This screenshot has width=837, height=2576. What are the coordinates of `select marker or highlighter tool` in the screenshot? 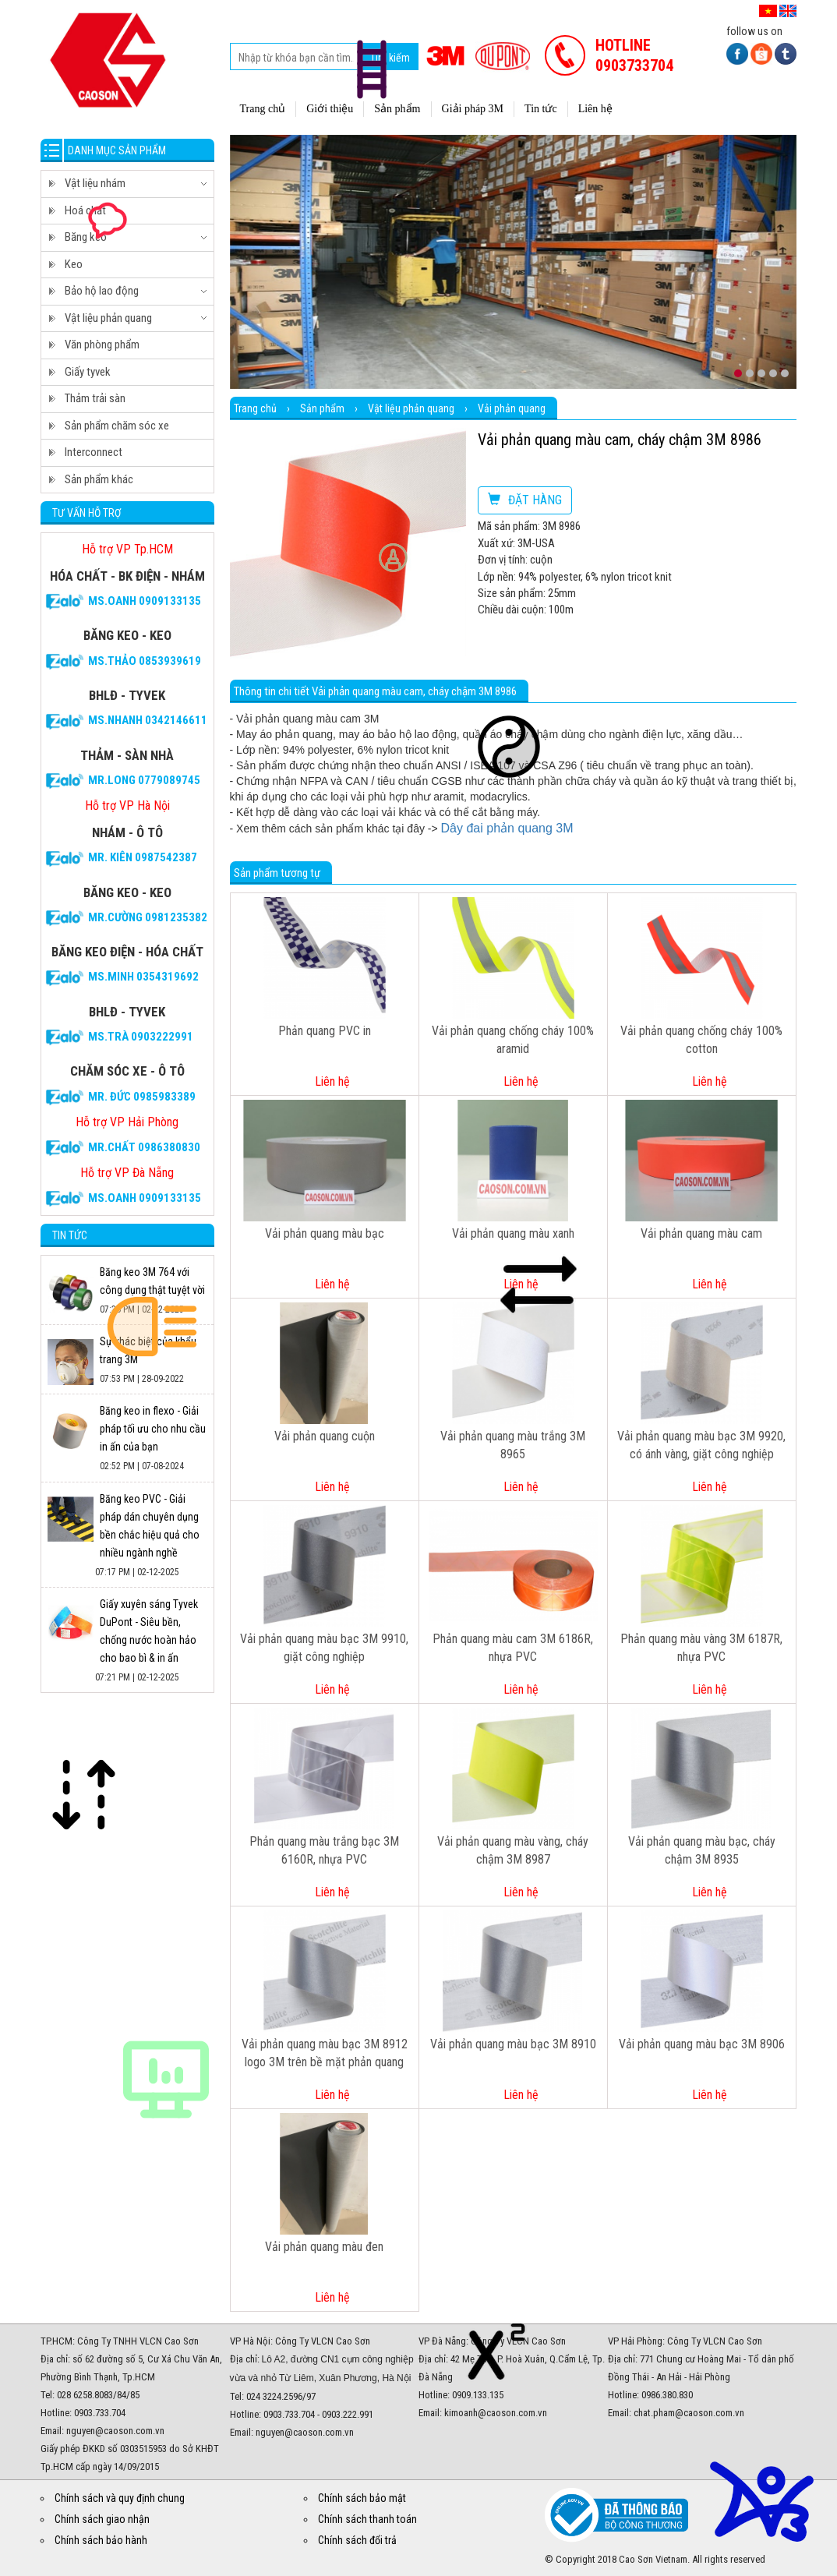 It's located at (393, 557).